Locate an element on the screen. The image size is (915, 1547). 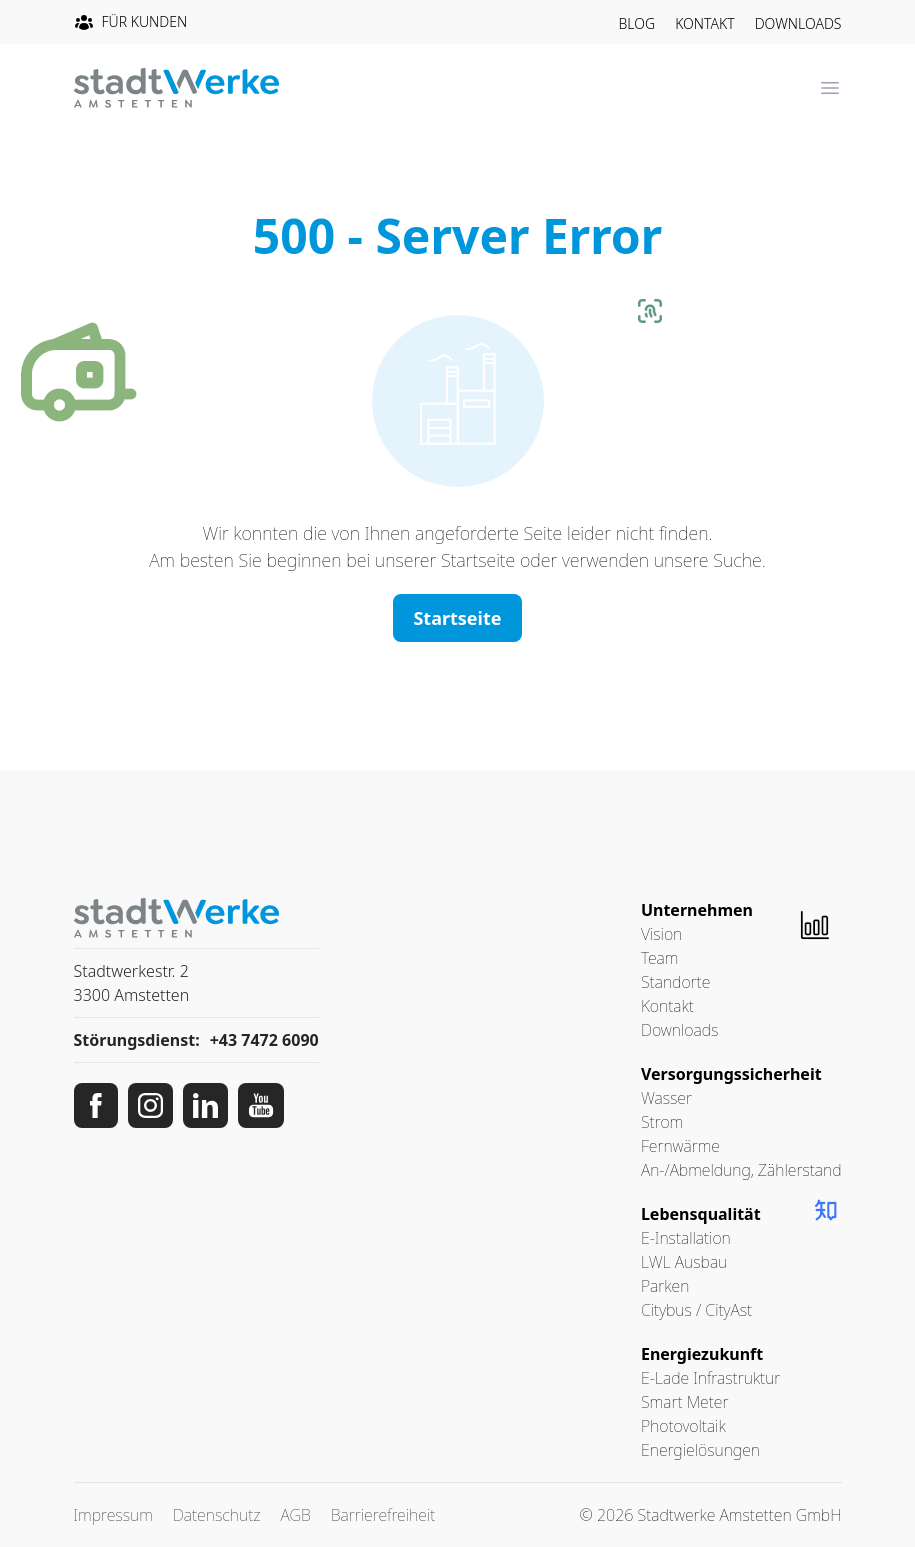
view analytics or statistics is located at coordinates (815, 925).